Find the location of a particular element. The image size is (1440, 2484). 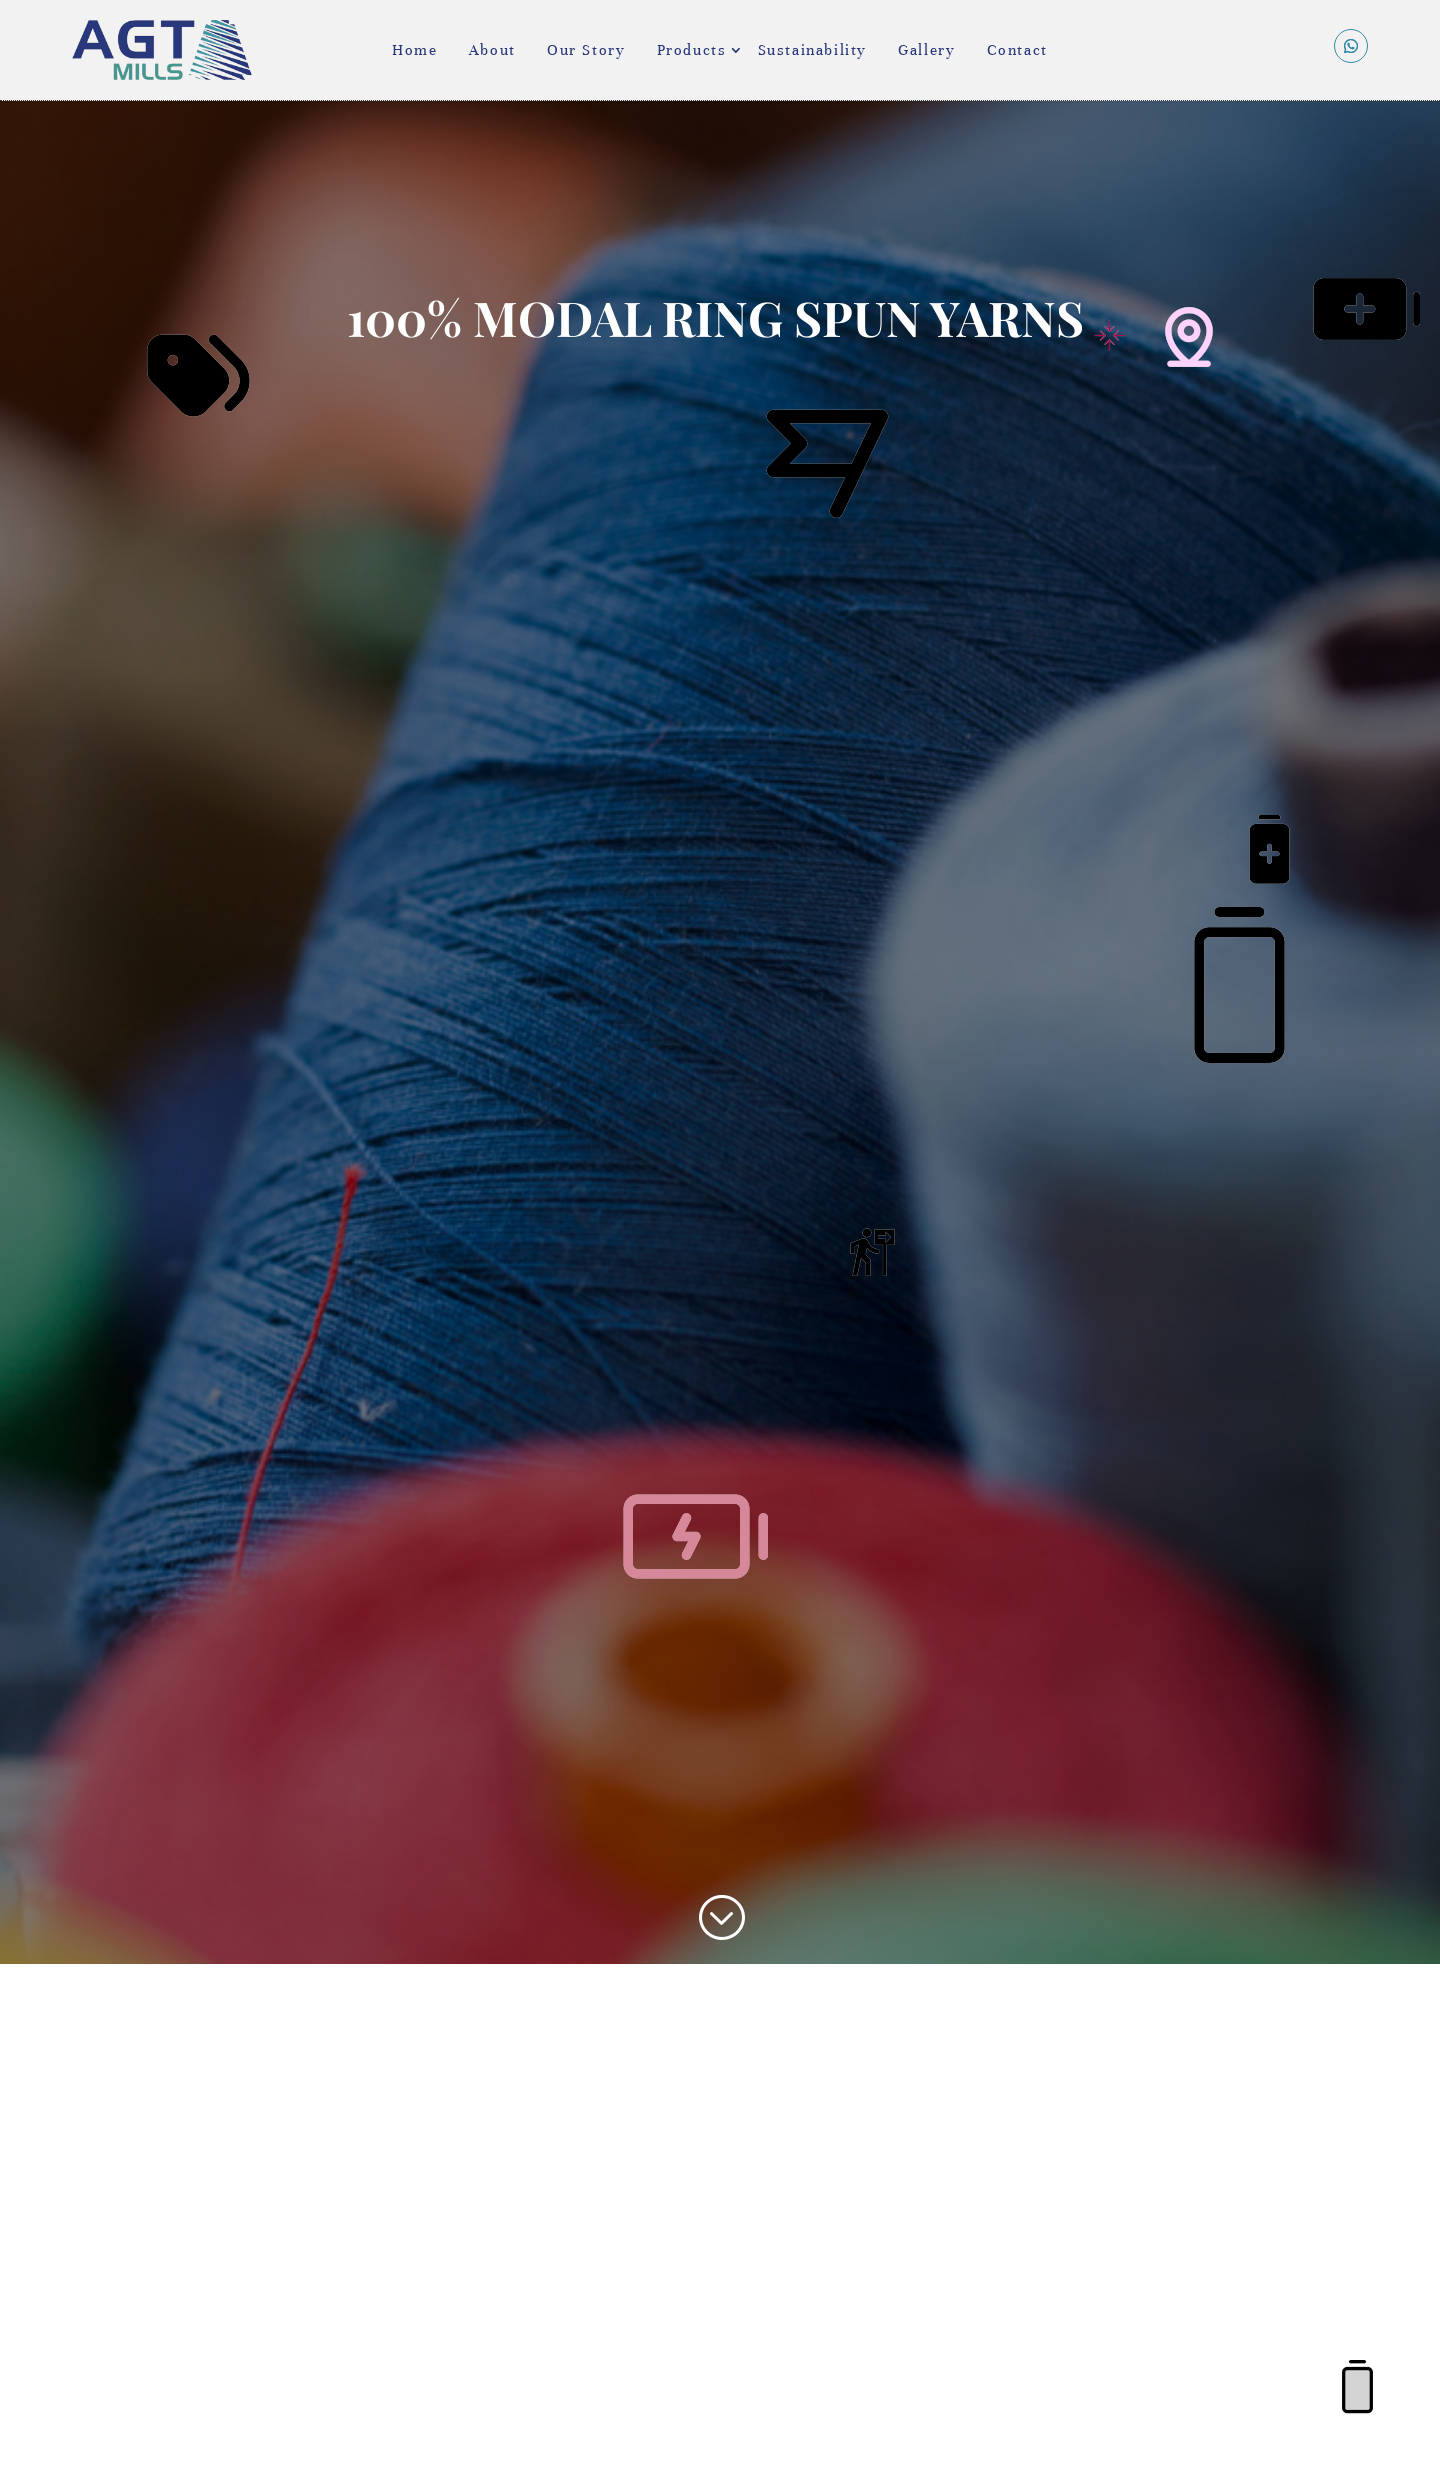

manage tags or labels is located at coordinates (198, 370).